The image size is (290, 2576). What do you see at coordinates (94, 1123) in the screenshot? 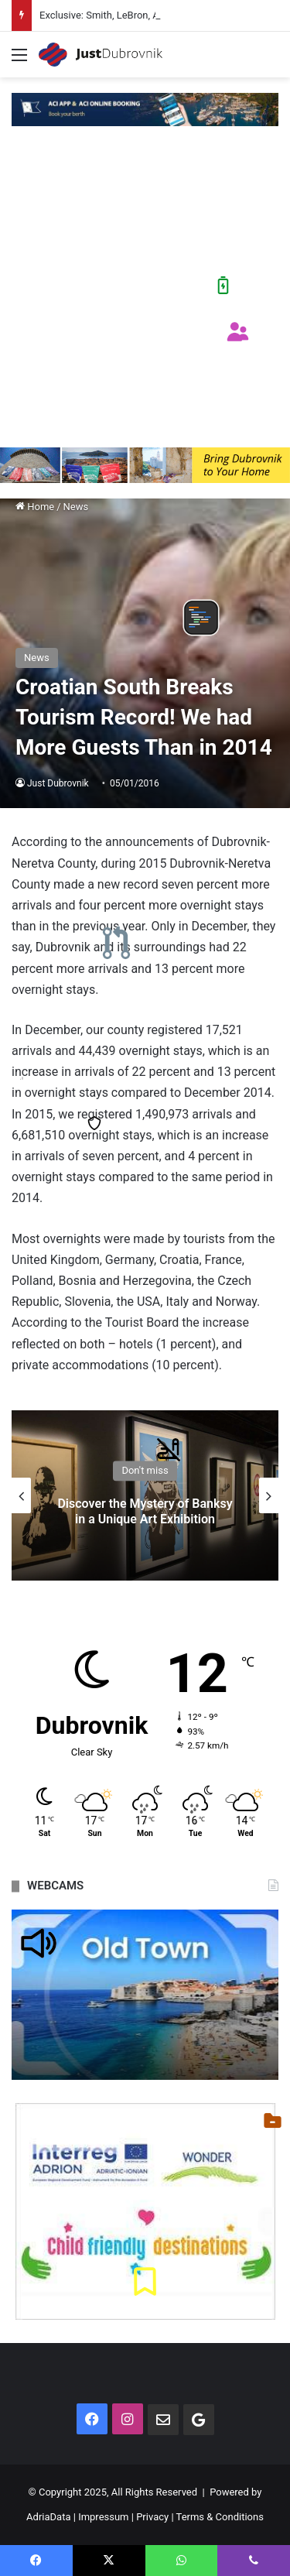
I see `access security settings` at bounding box center [94, 1123].